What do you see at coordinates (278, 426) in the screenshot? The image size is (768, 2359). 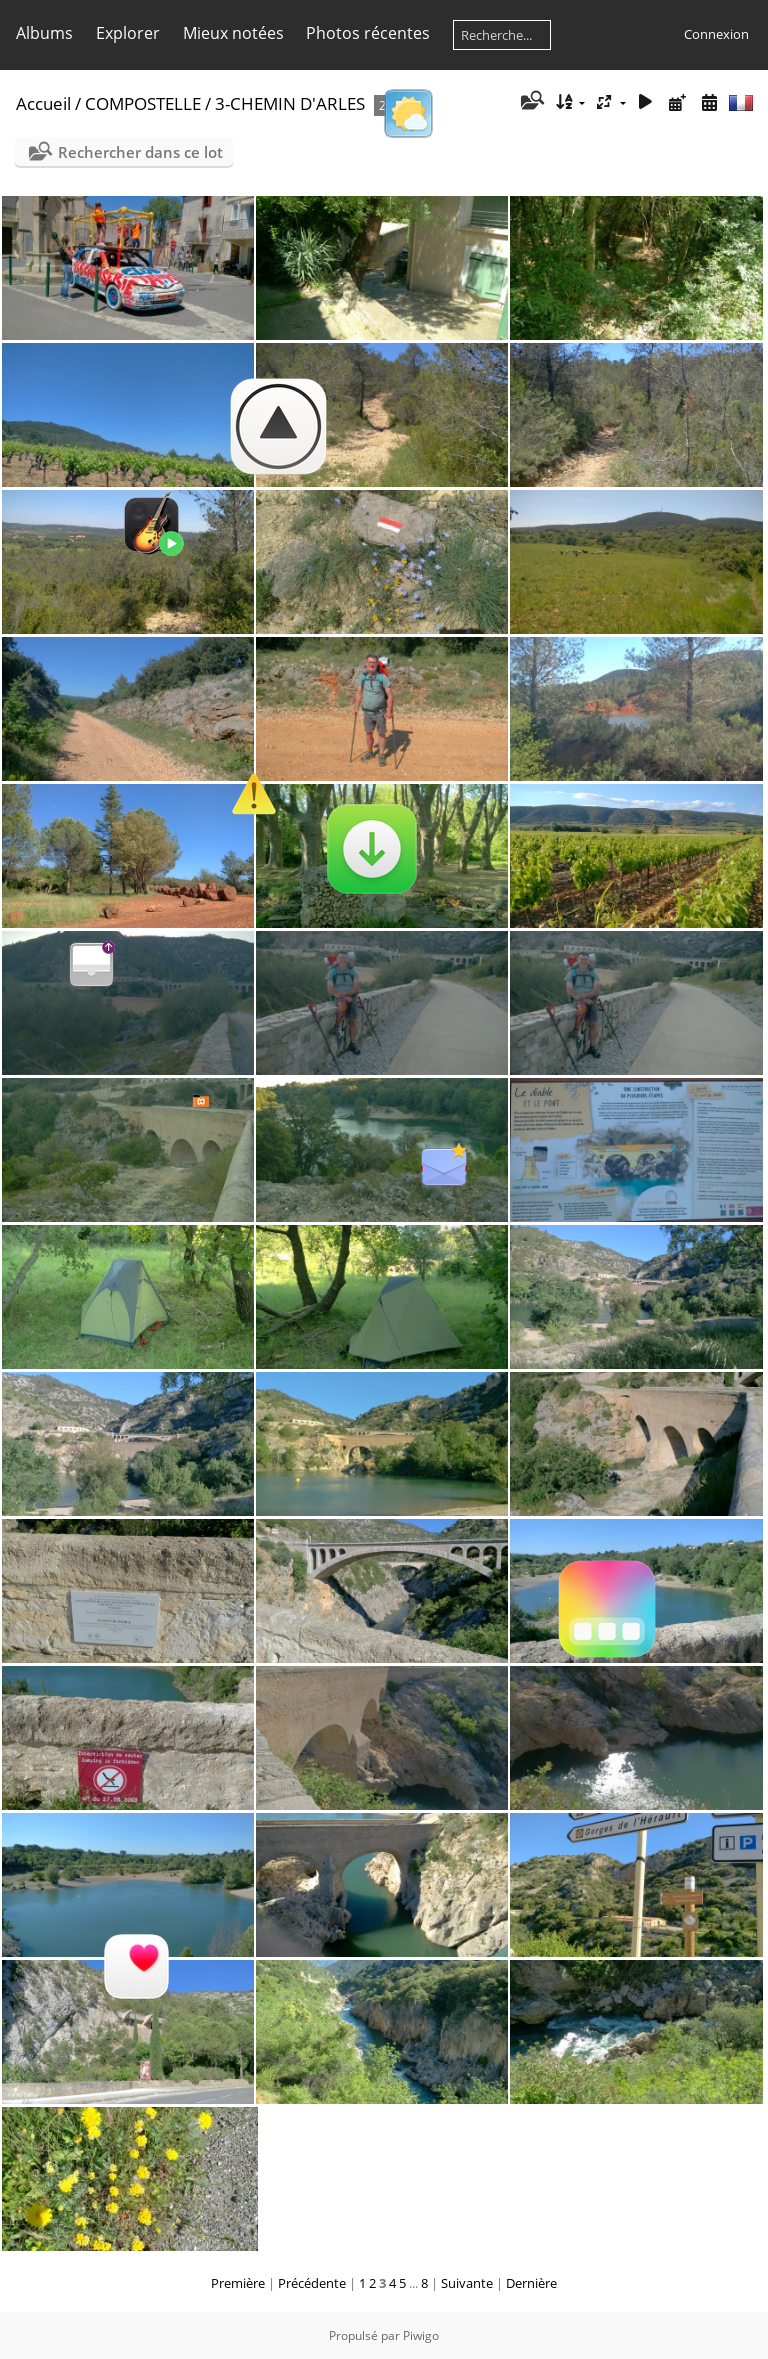 I see `launch AppImageLauncher application` at bounding box center [278, 426].